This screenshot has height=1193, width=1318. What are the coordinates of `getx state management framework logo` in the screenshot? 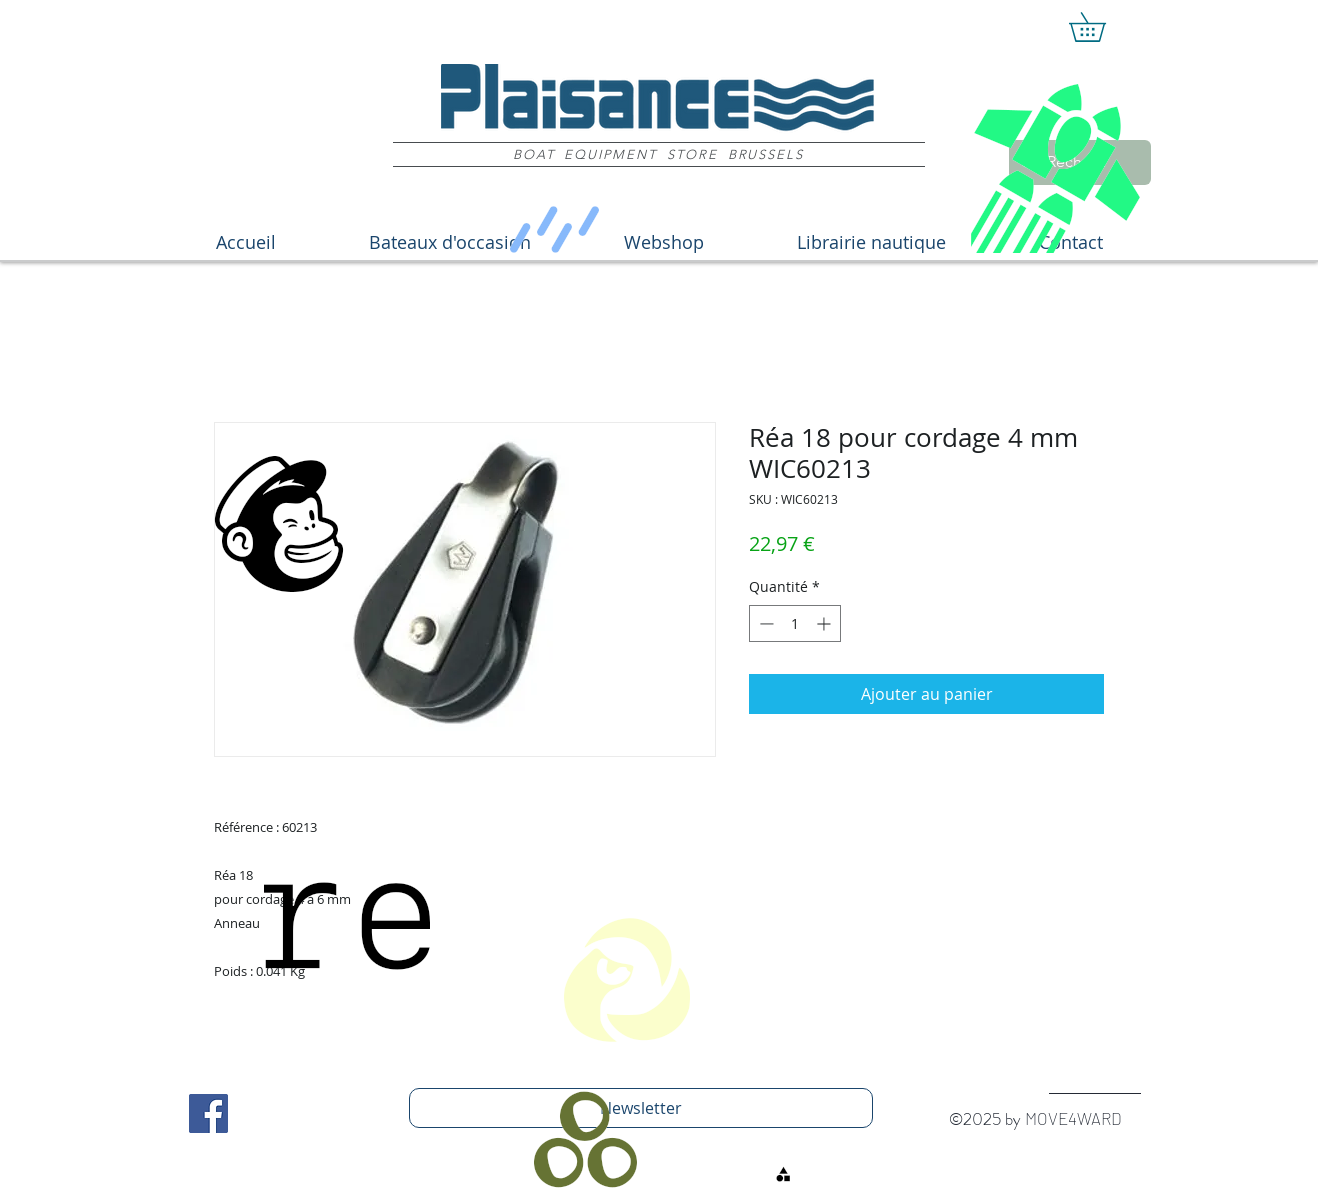 It's located at (585, 1139).